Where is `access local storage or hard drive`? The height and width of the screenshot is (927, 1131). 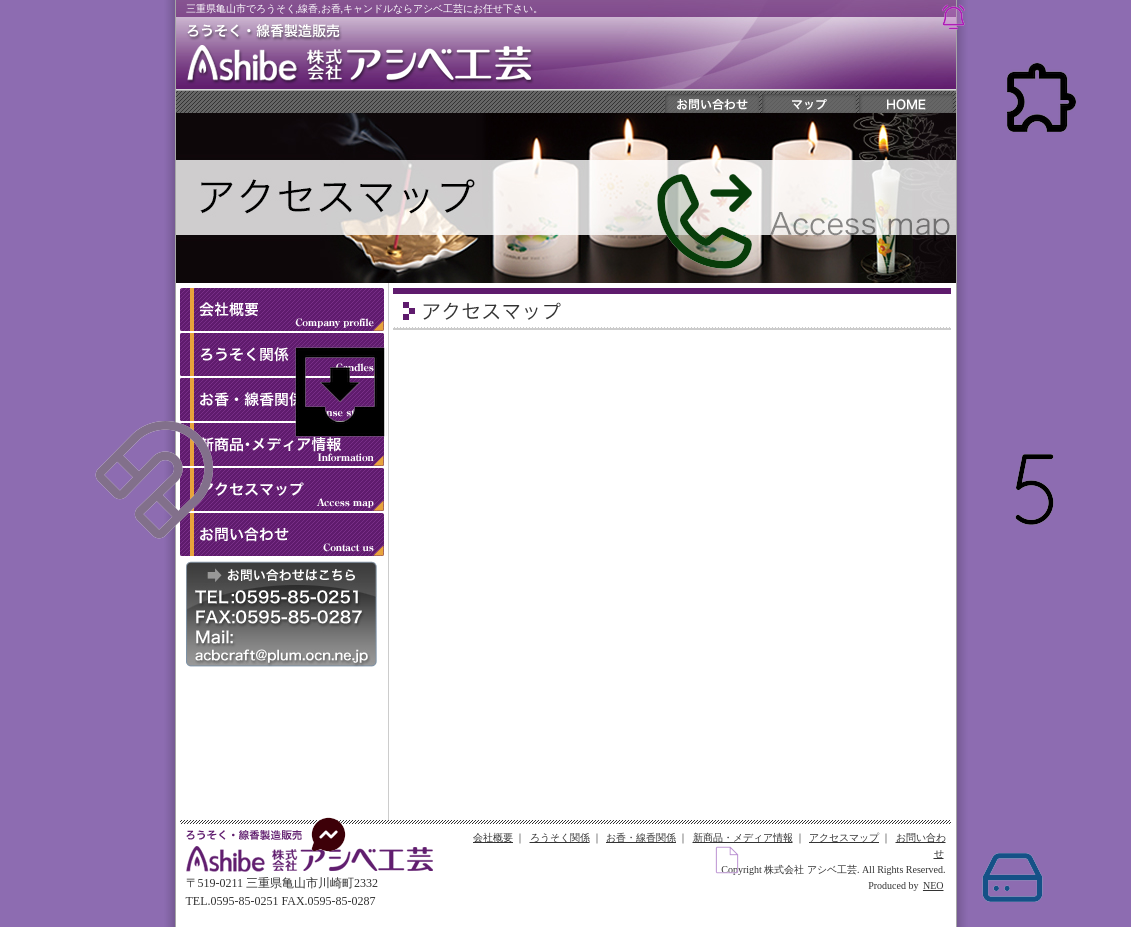
access local storage or hard drive is located at coordinates (1012, 877).